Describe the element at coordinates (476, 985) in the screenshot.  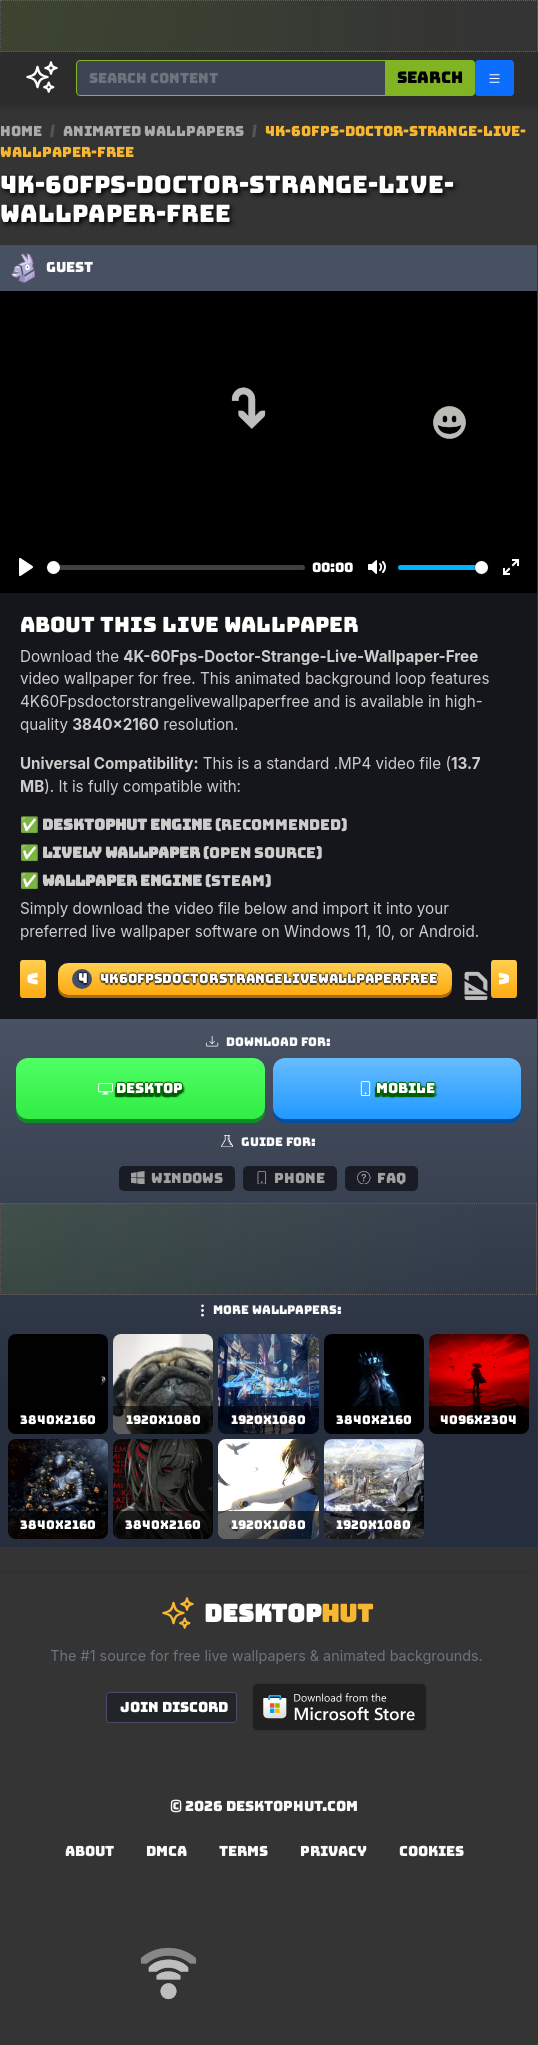
I see `adjust page layout and print settings` at that location.